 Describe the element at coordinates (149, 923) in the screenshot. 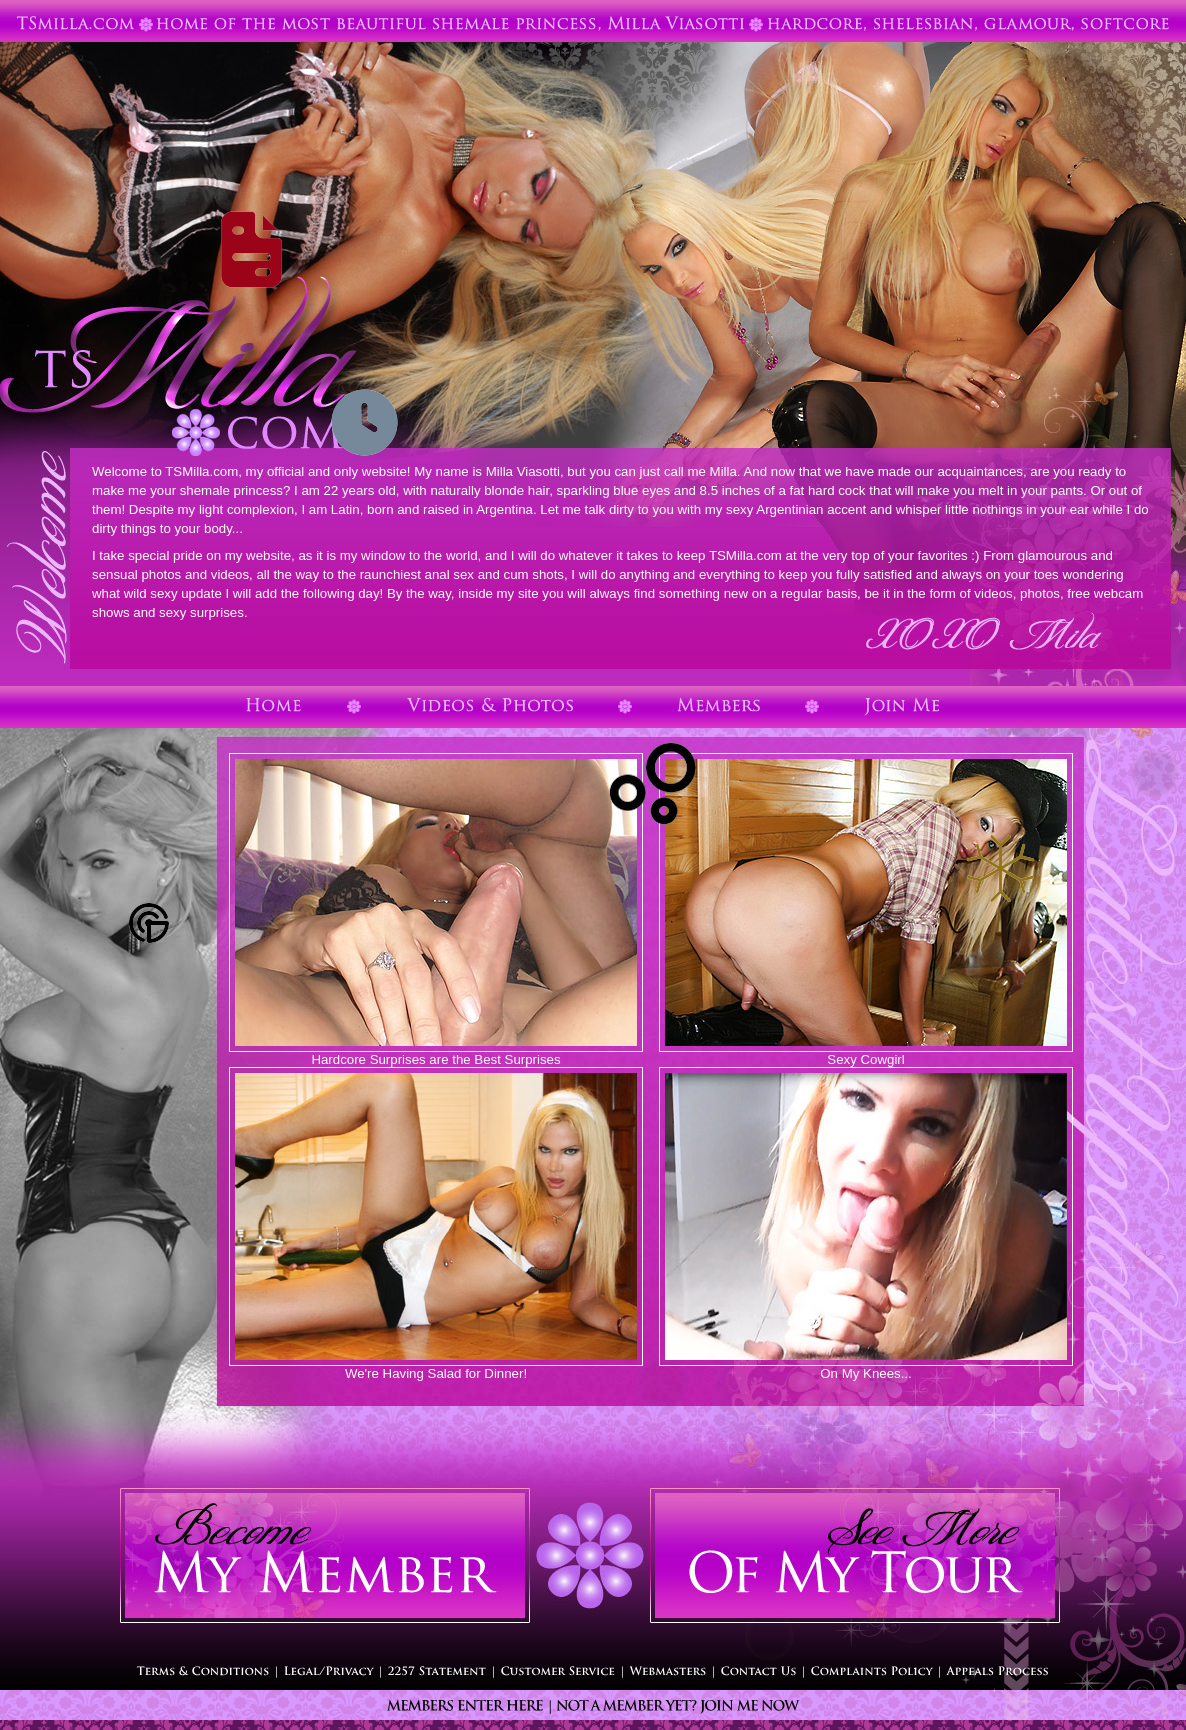

I see `scan nearby devices or networks` at that location.